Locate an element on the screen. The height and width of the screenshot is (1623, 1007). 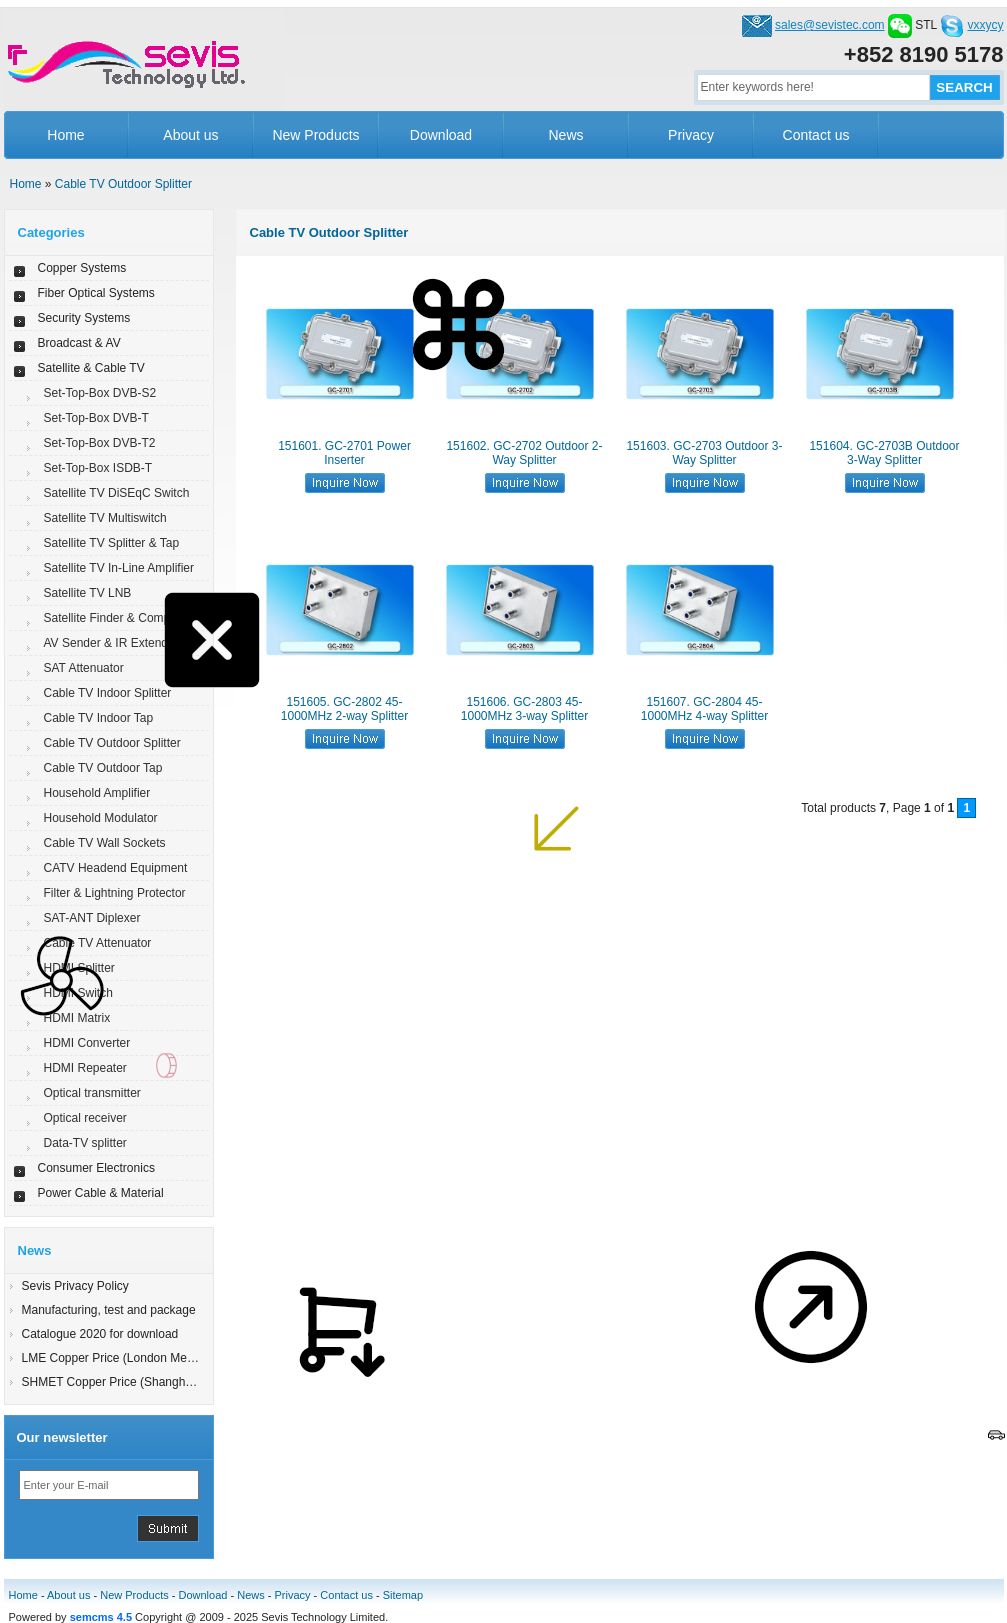
download or export shopping cart contents is located at coordinates (338, 1330).